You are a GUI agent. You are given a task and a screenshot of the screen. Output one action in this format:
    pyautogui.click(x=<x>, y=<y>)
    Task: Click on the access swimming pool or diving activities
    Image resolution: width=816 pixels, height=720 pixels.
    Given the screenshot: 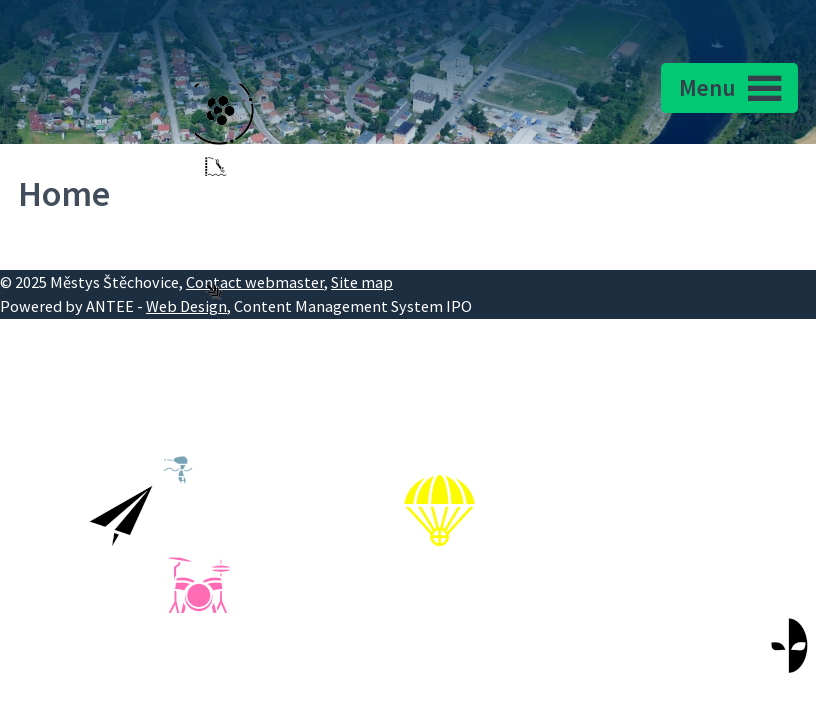 What is the action you would take?
    pyautogui.click(x=215, y=165)
    